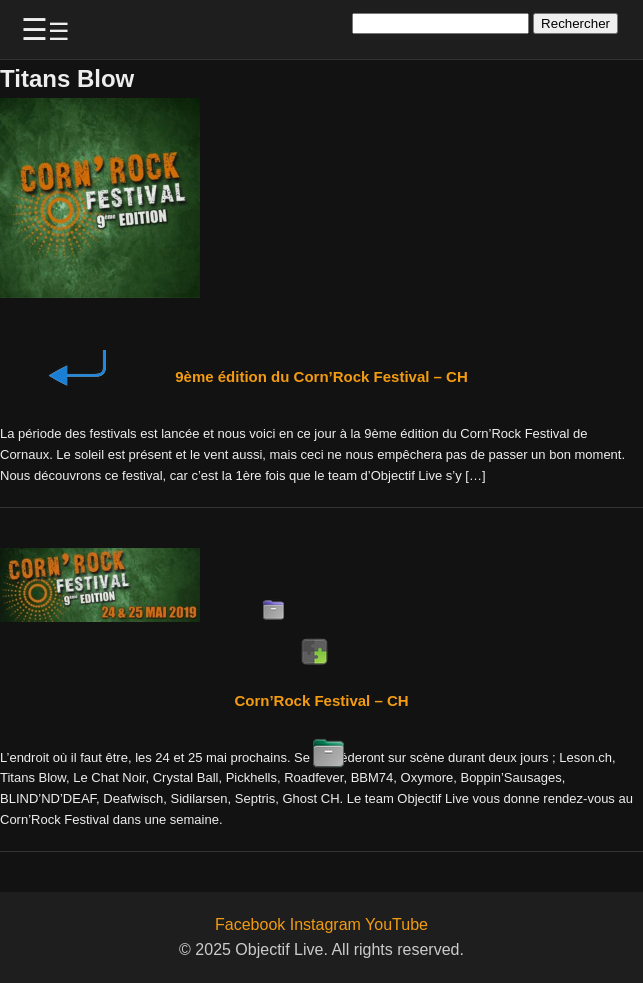  I want to click on open extension manager app, so click(314, 651).